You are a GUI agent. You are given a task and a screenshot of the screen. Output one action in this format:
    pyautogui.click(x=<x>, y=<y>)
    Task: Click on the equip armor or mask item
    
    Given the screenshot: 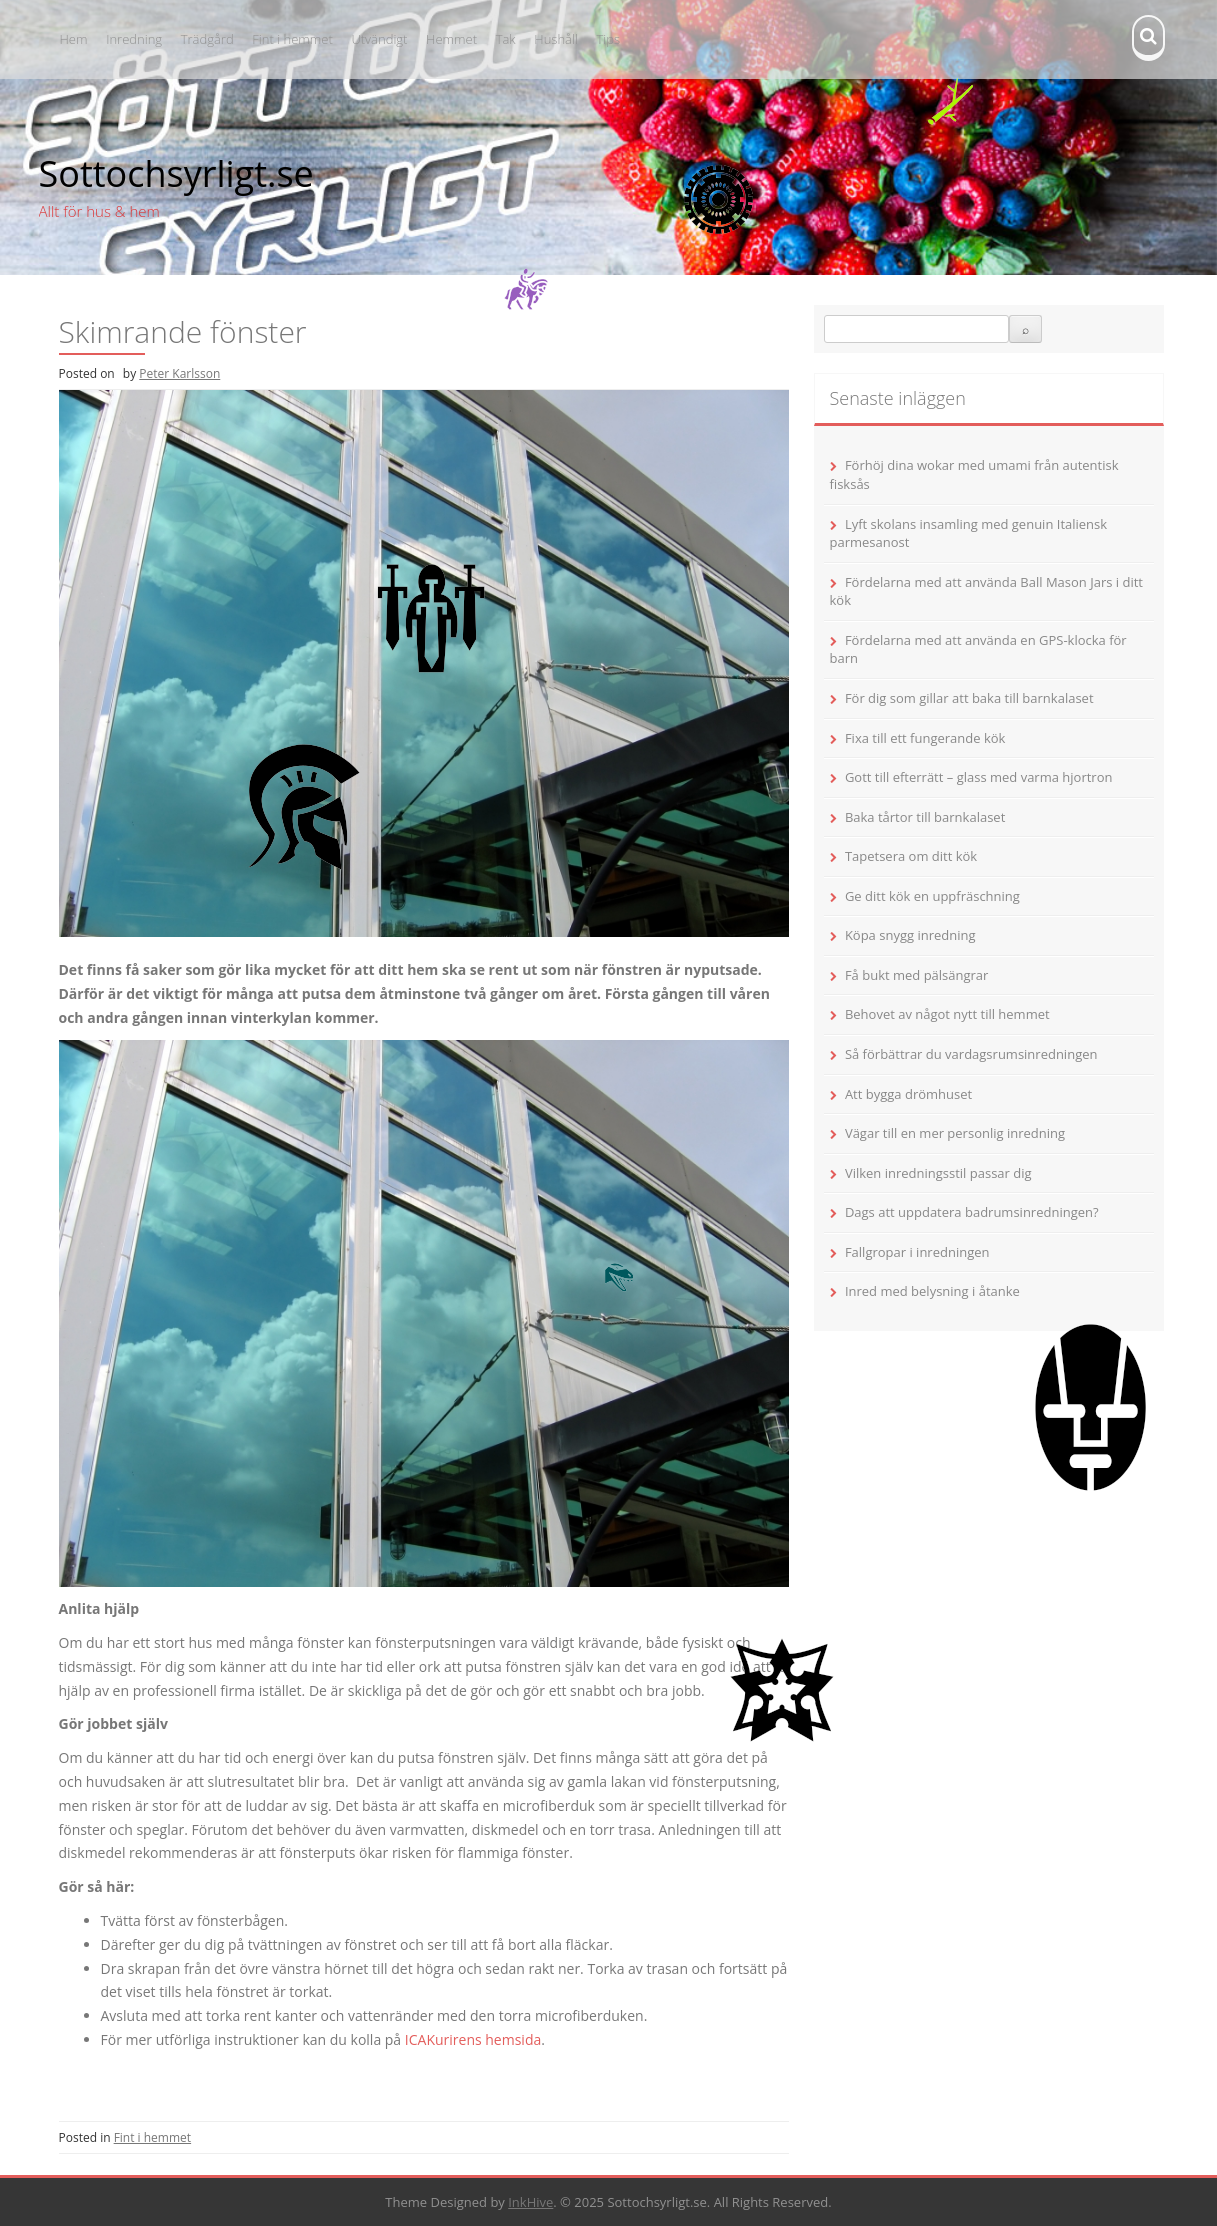 What is the action you would take?
    pyautogui.click(x=1090, y=1407)
    